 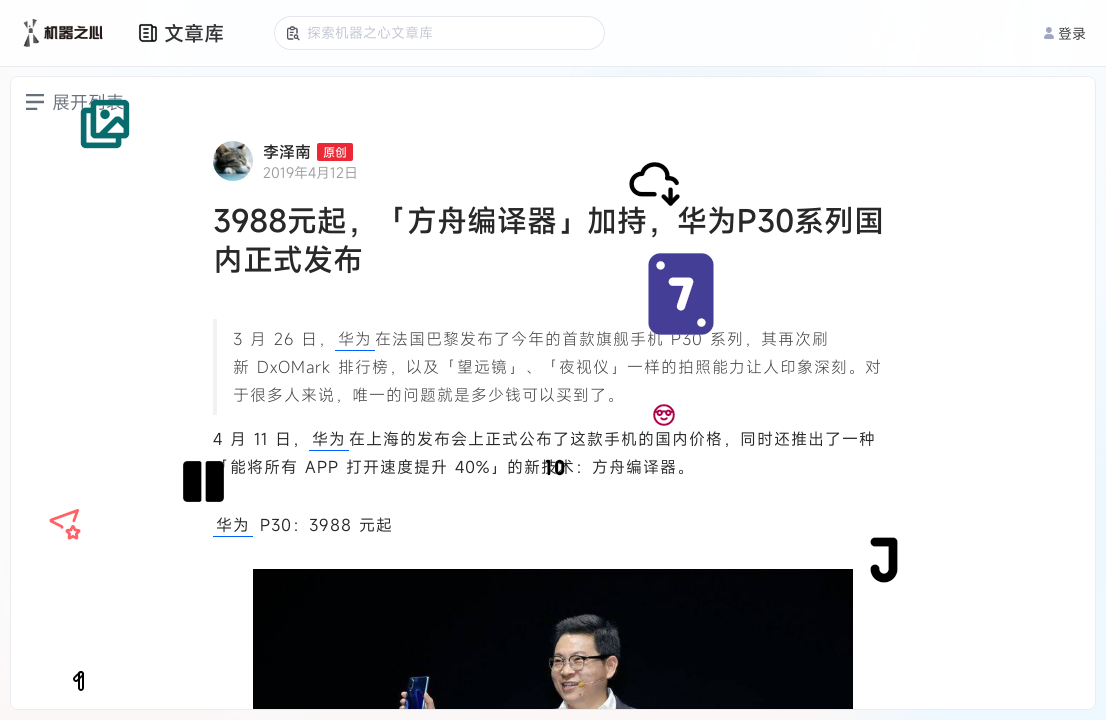 What do you see at coordinates (105, 124) in the screenshot?
I see `view photo gallery` at bounding box center [105, 124].